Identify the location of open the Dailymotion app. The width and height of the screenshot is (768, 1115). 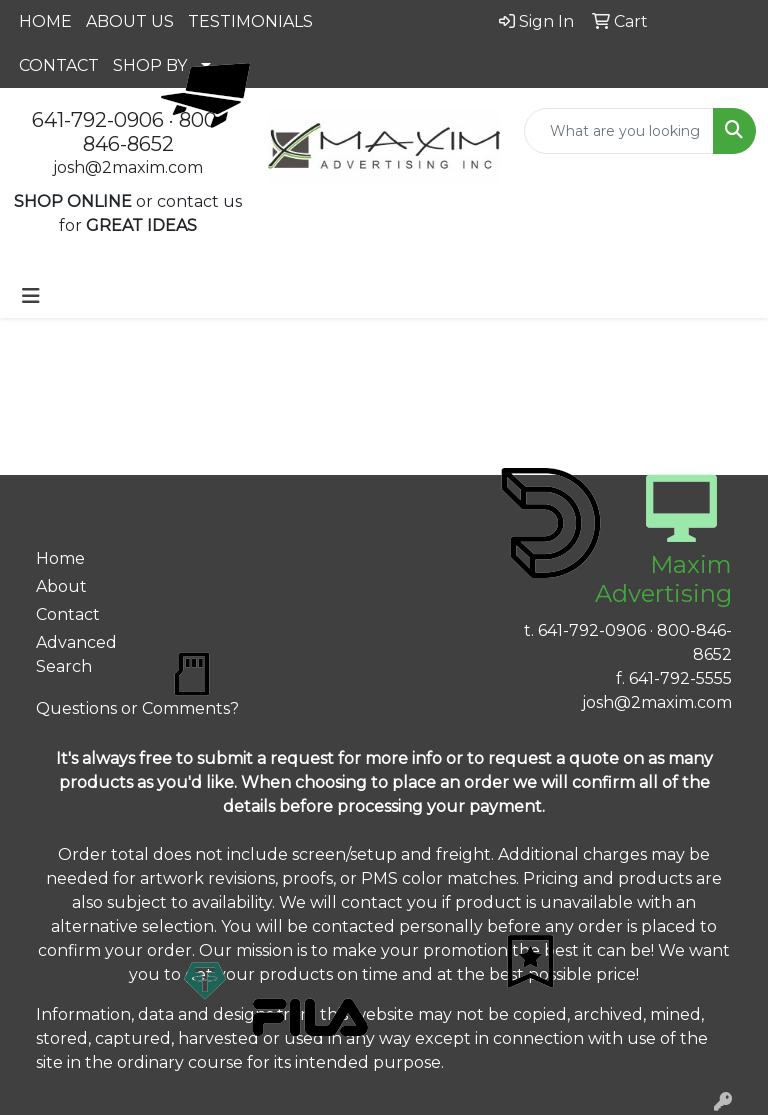
(551, 523).